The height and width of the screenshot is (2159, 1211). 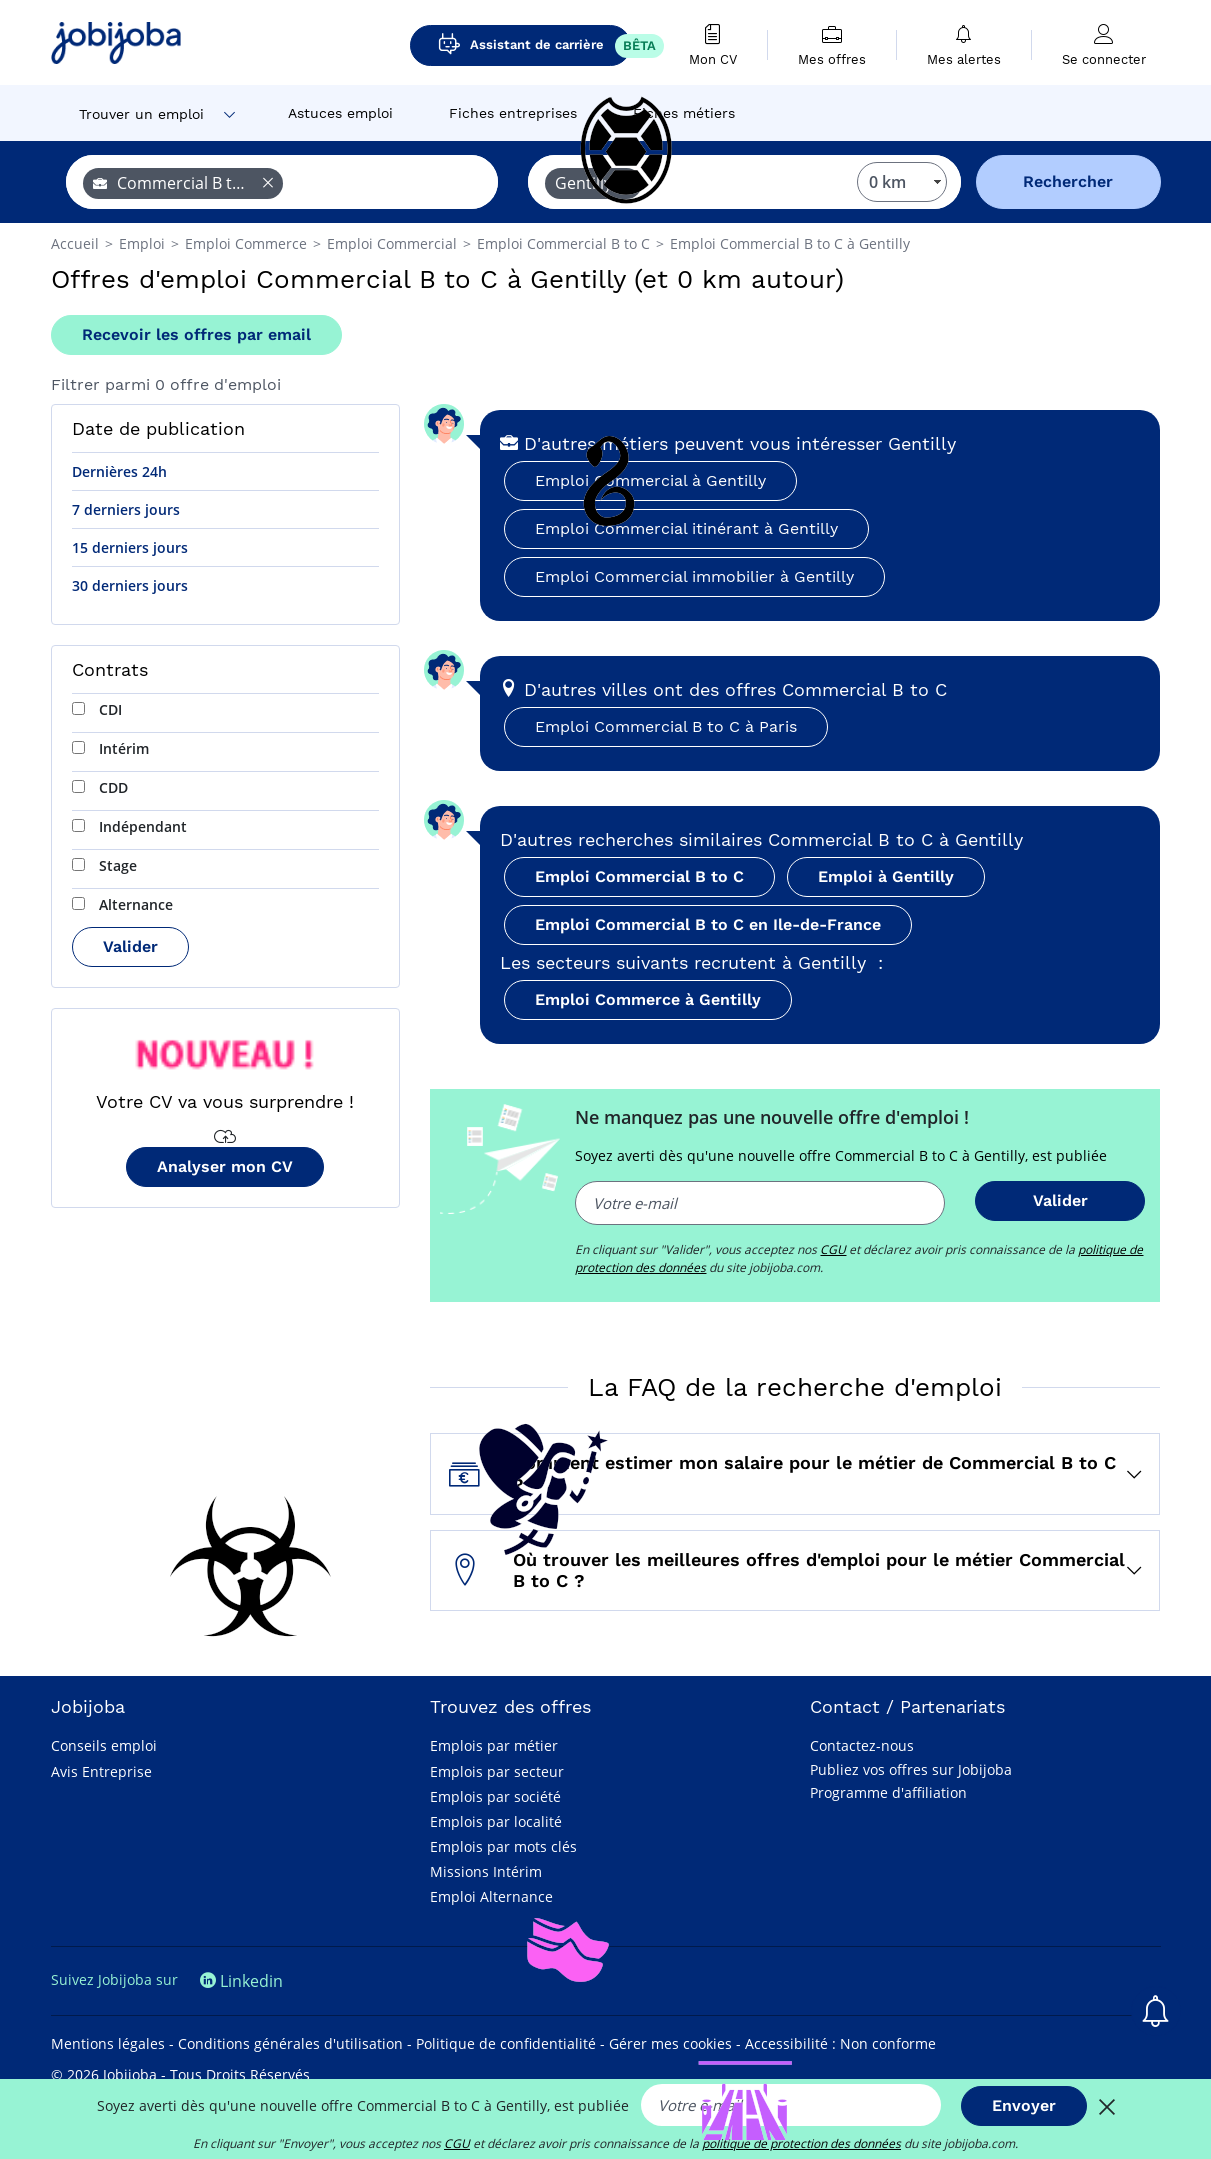 What do you see at coordinates (609, 481) in the screenshot?
I see `indicates poison status effect on character` at bounding box center [609, 481].